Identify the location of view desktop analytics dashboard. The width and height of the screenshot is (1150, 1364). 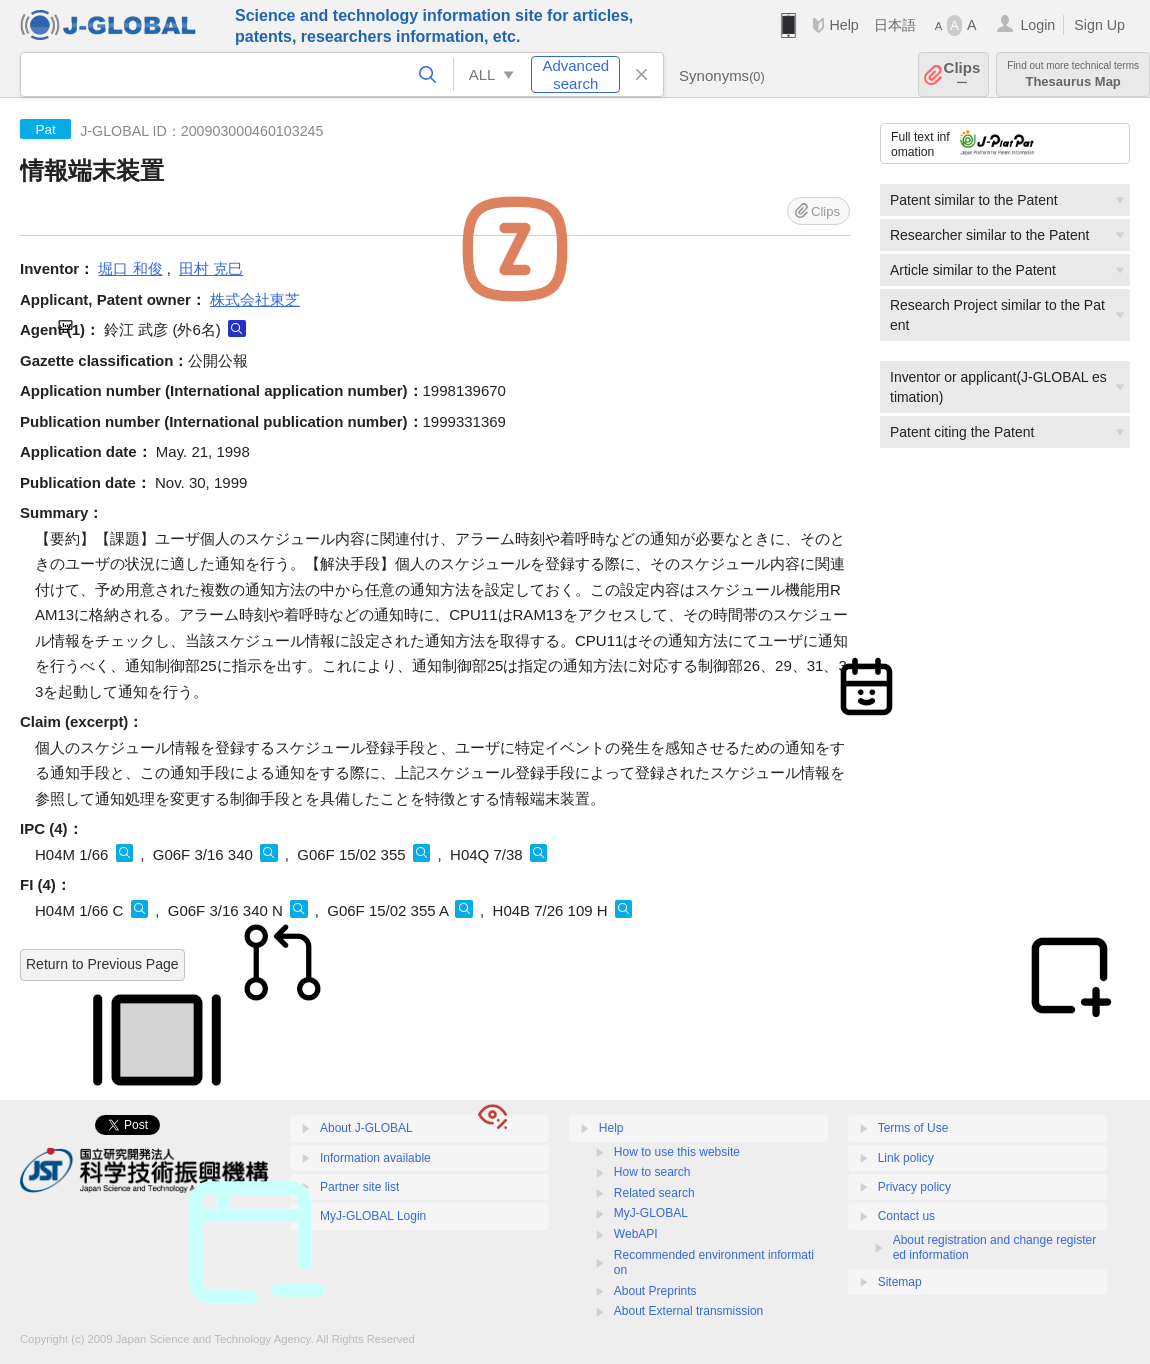
(65, 326).